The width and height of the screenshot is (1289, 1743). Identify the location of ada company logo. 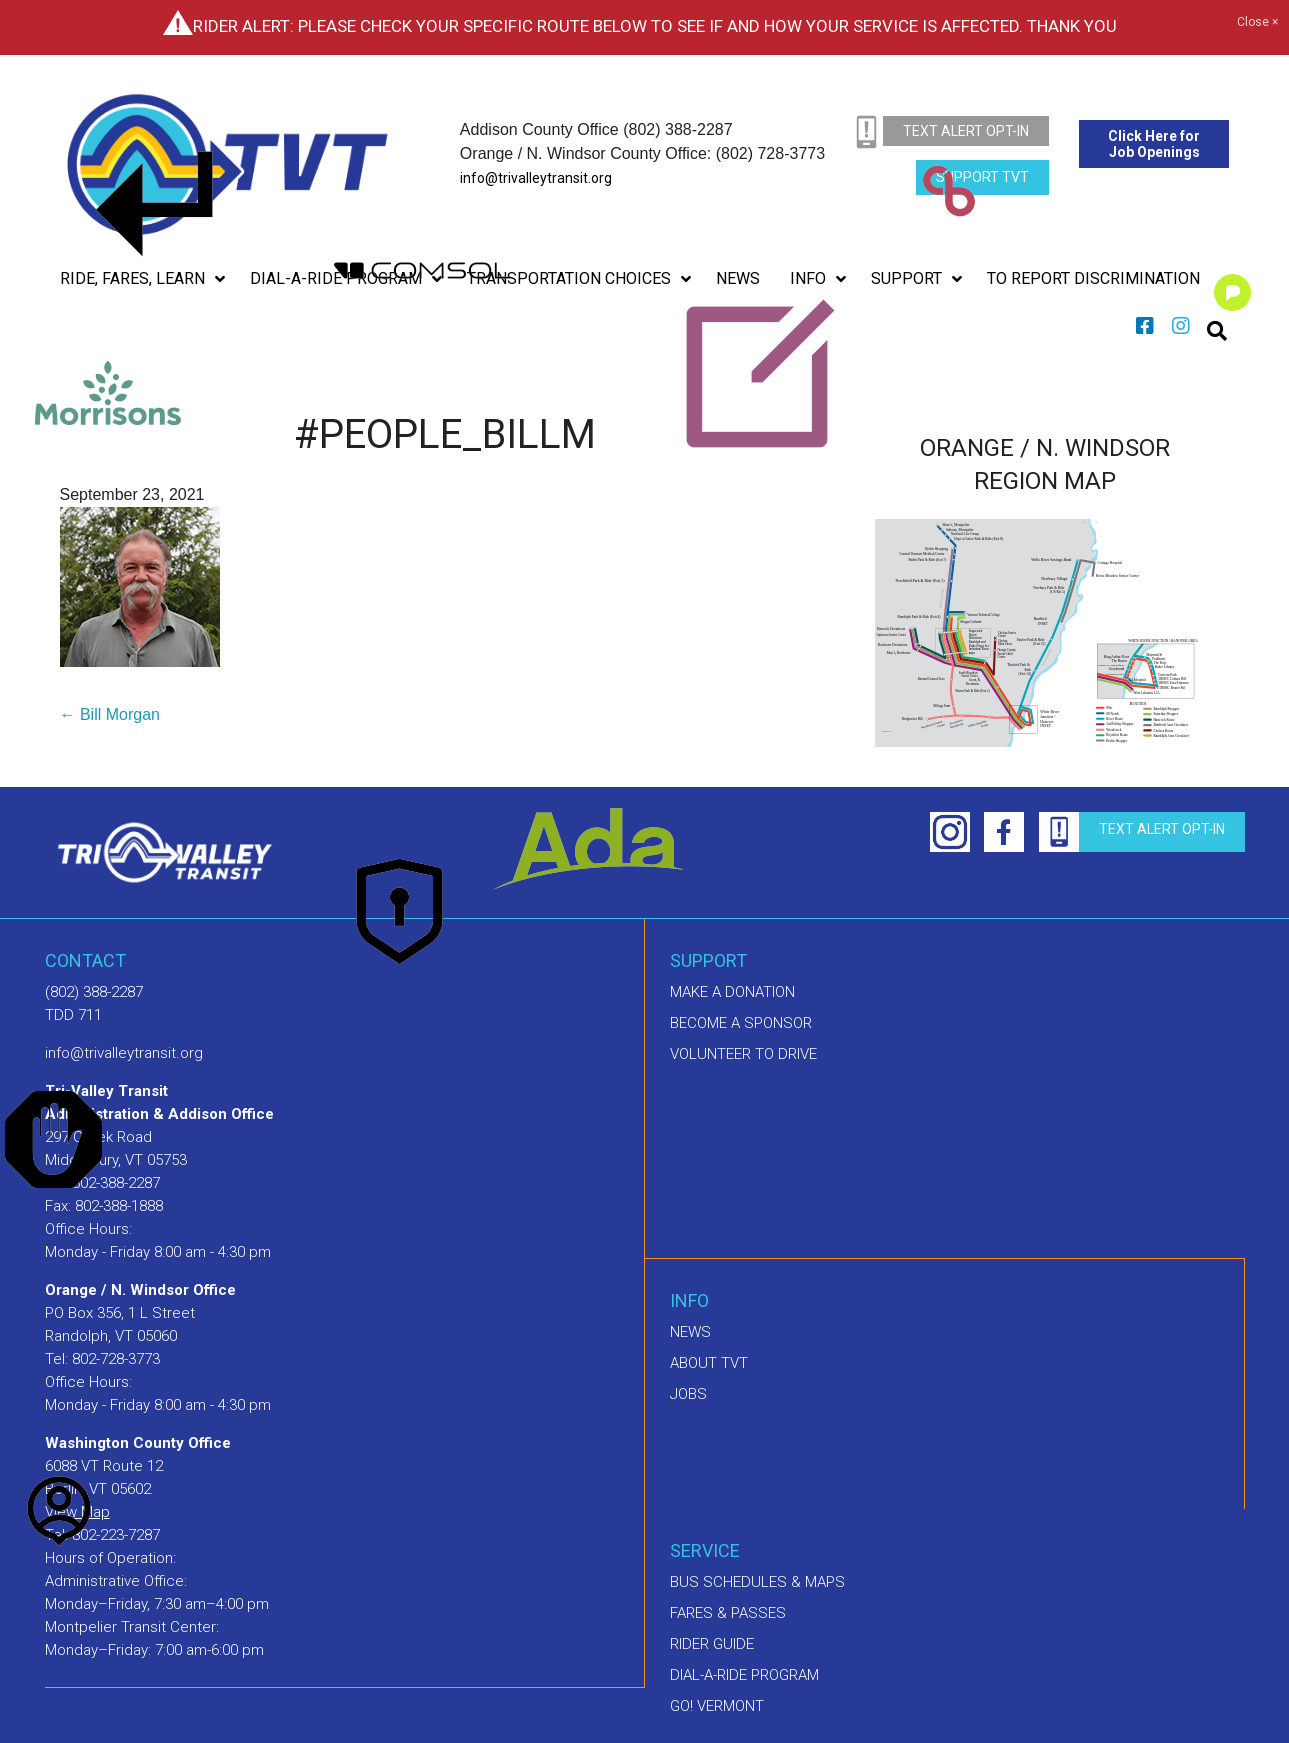
(588, 849).